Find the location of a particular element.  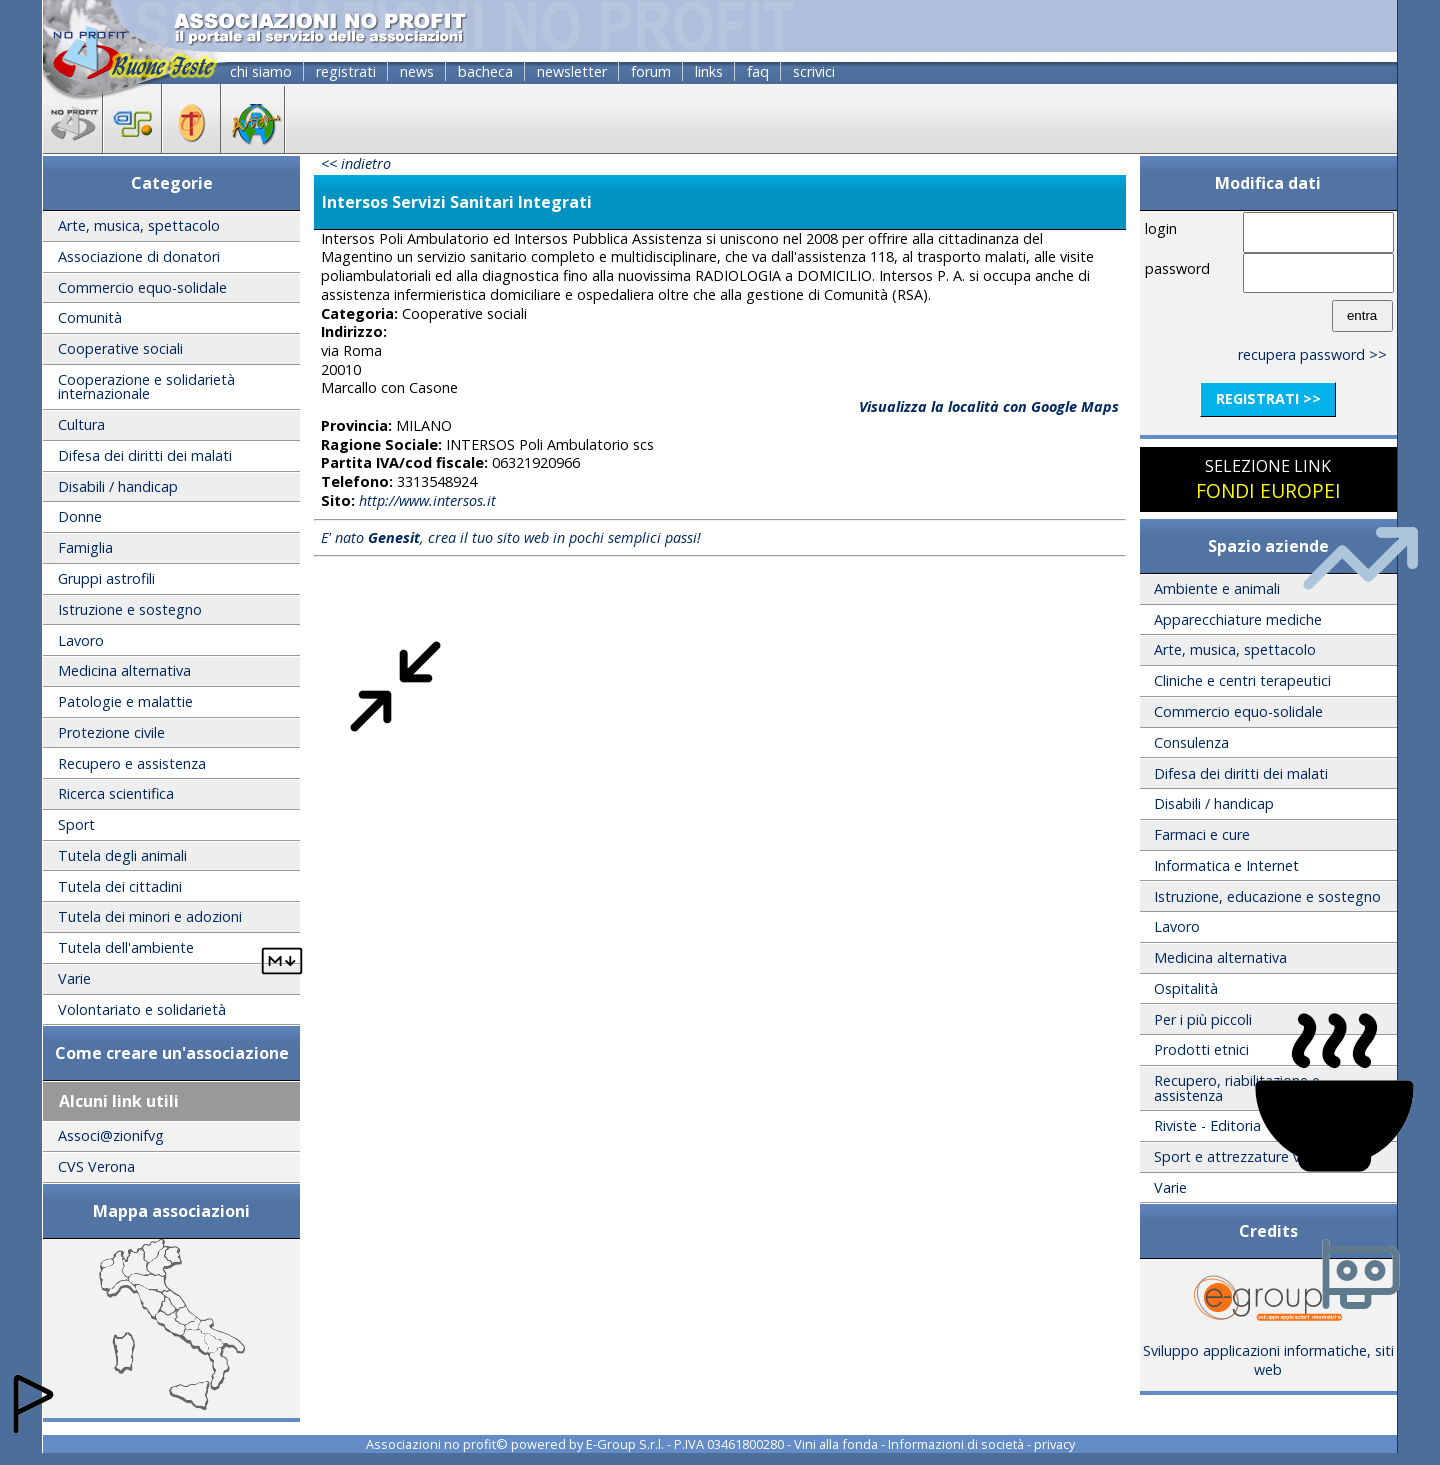

flag or mark an item for review is located at coordinates (32, 1404).